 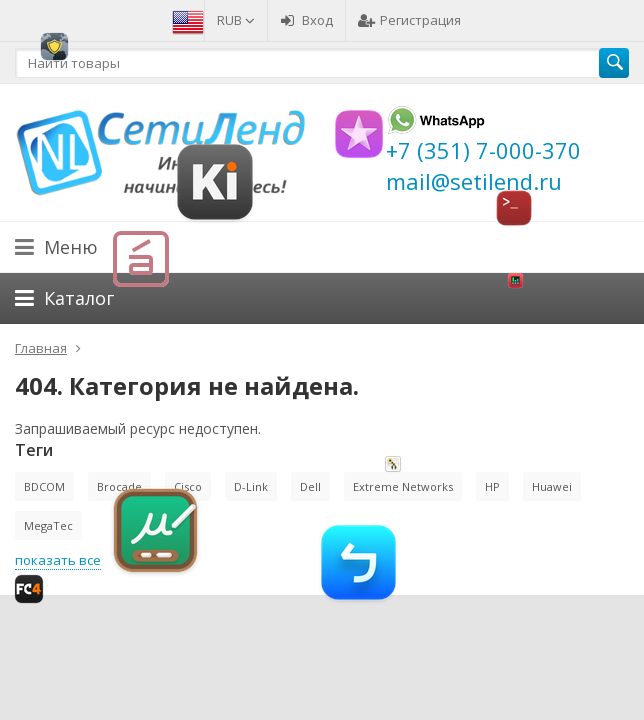 I want to click on open character map to insert special symbols, so click(x=141, y=259).